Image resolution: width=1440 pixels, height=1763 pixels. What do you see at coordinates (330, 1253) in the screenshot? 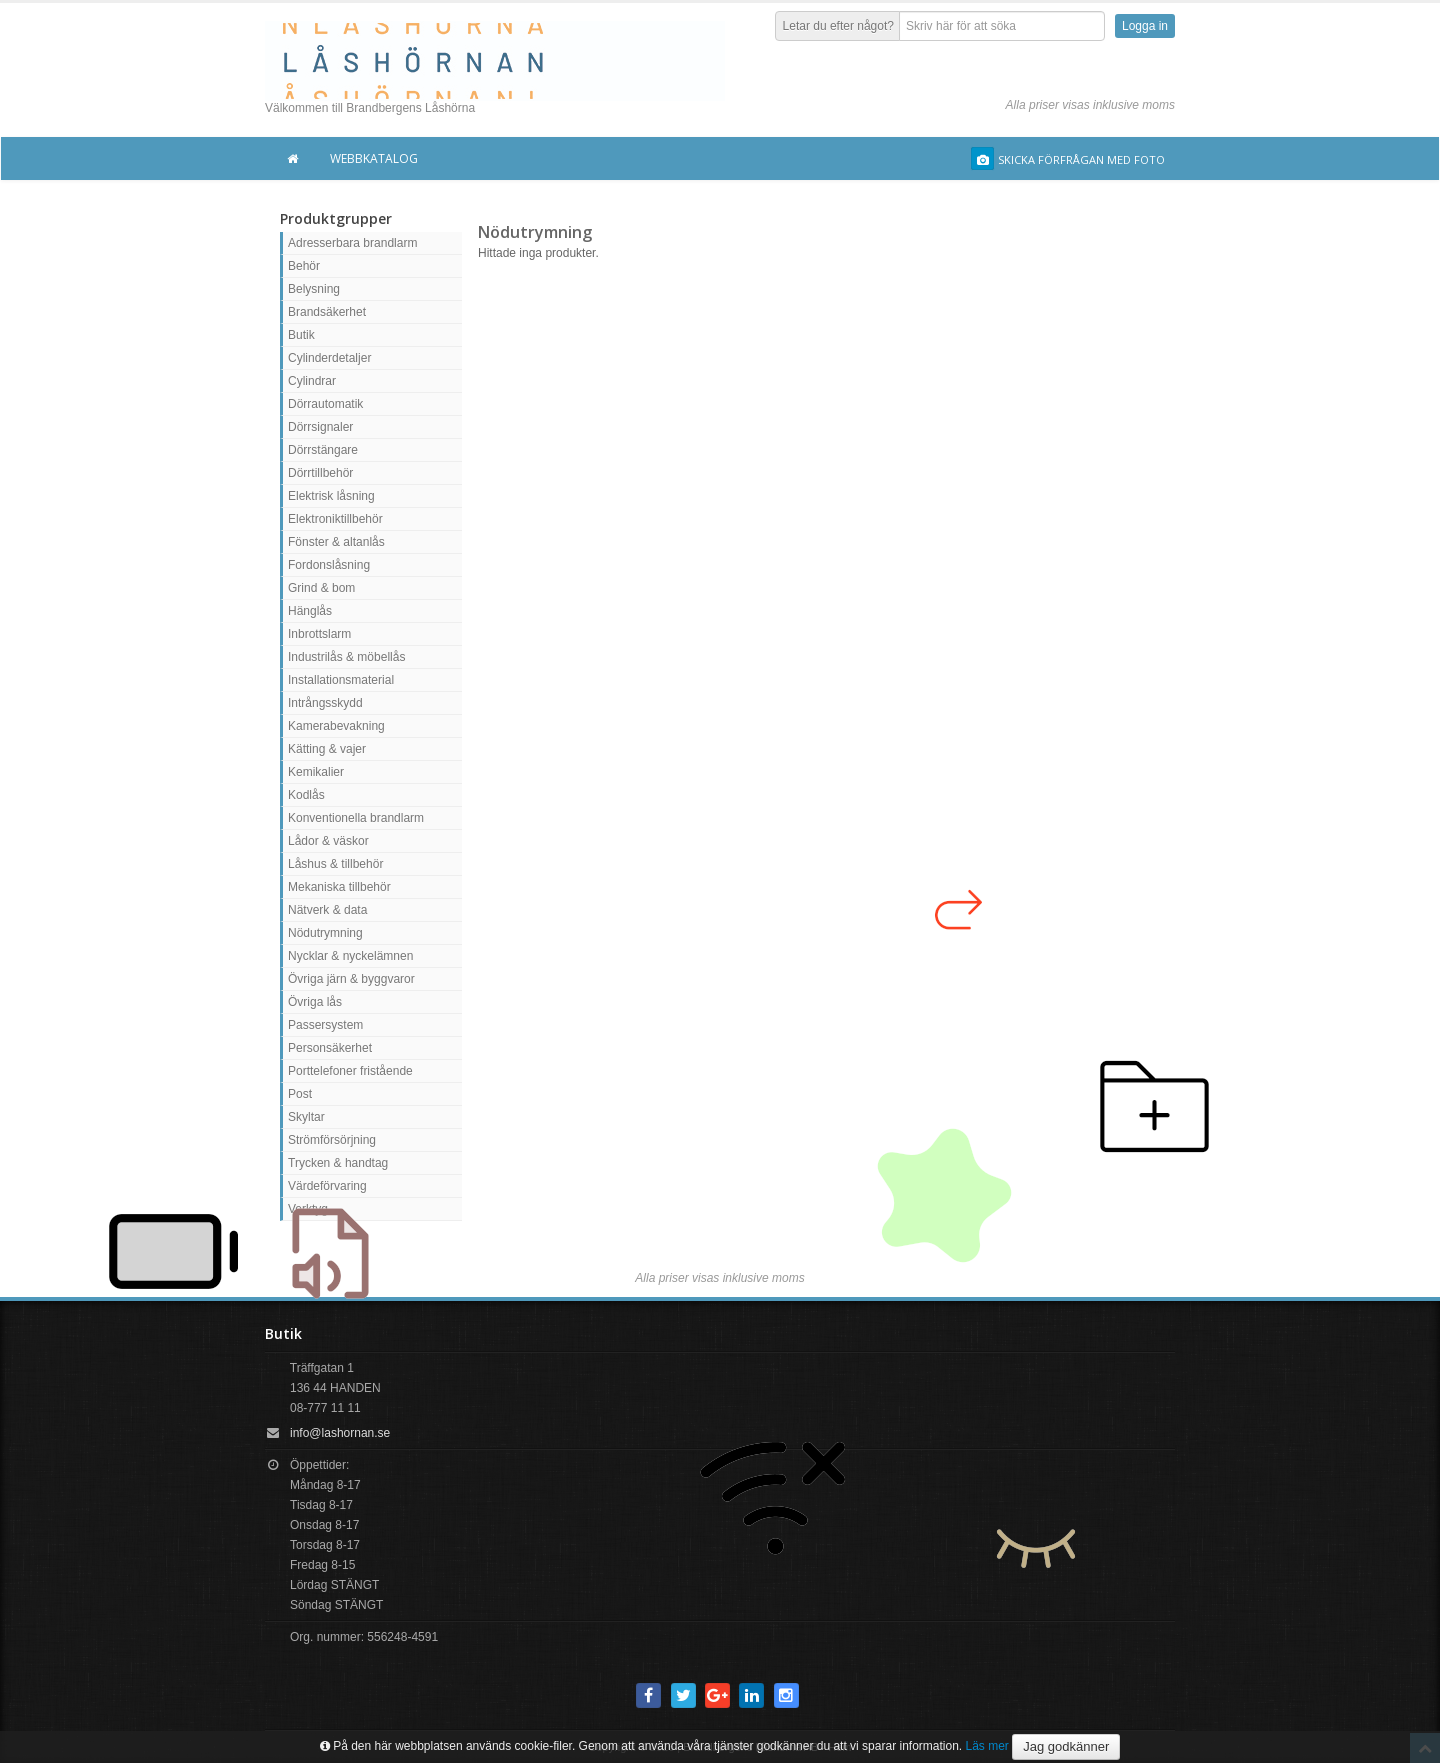
I see `open an audio file` at bounding box center [330, 1253].